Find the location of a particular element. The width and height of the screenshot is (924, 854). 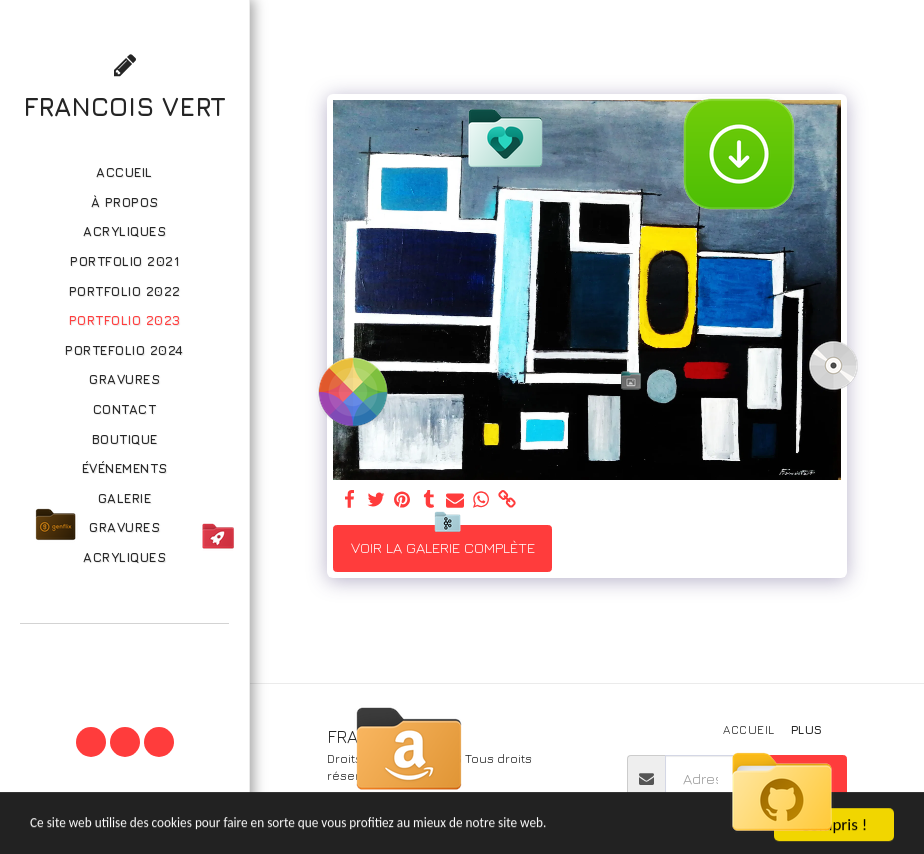

open folder containing launch or startup files is located at coordinates (218, 537).